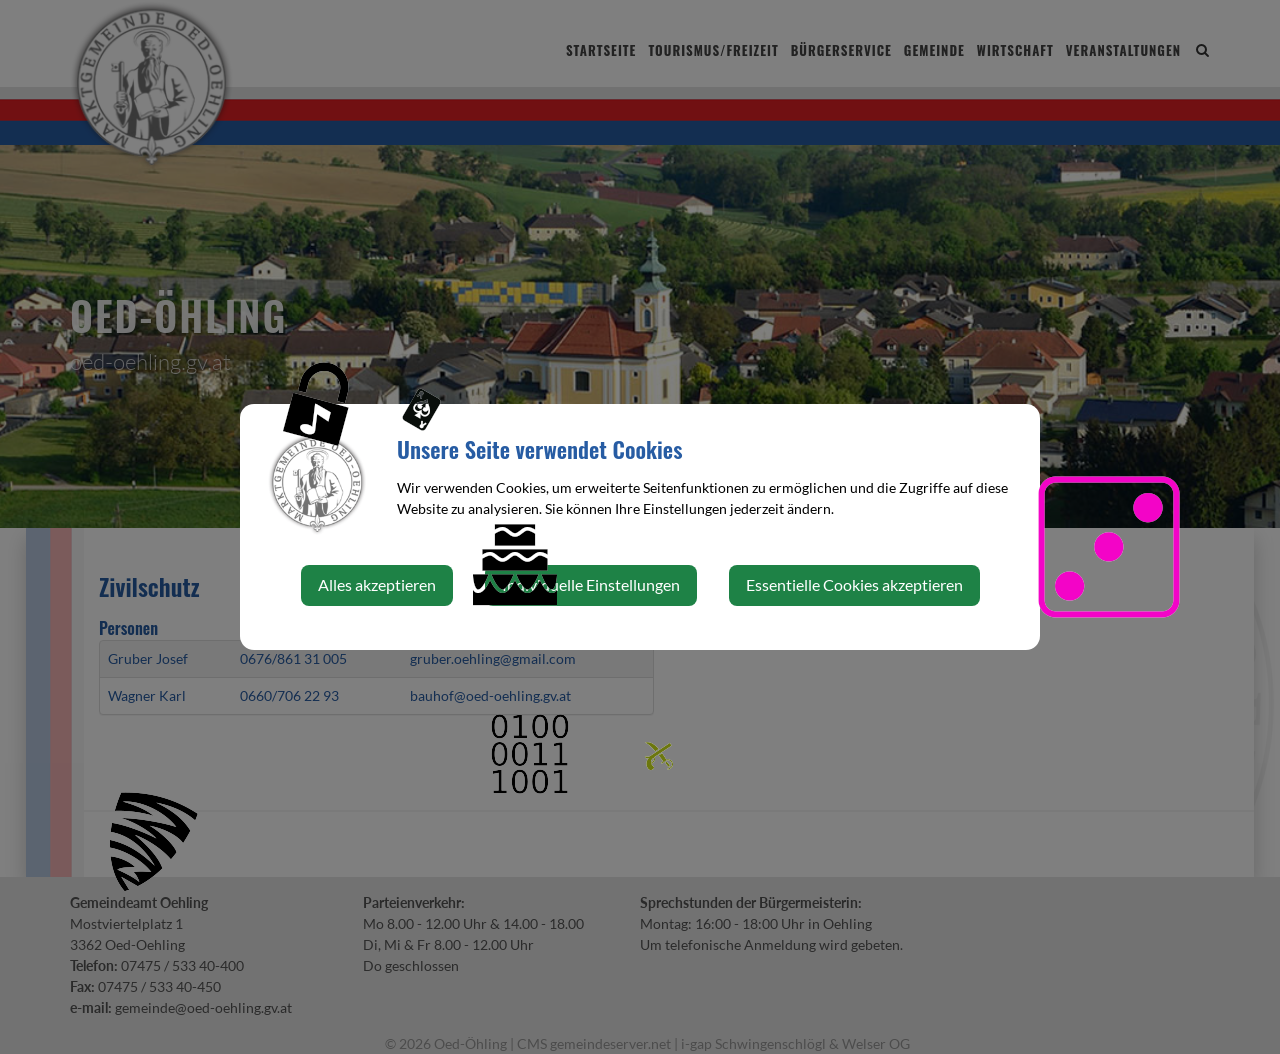  Describe the element at coordinates (515, 560) in the screenshot. I see `view cake or bakery options` at that location.